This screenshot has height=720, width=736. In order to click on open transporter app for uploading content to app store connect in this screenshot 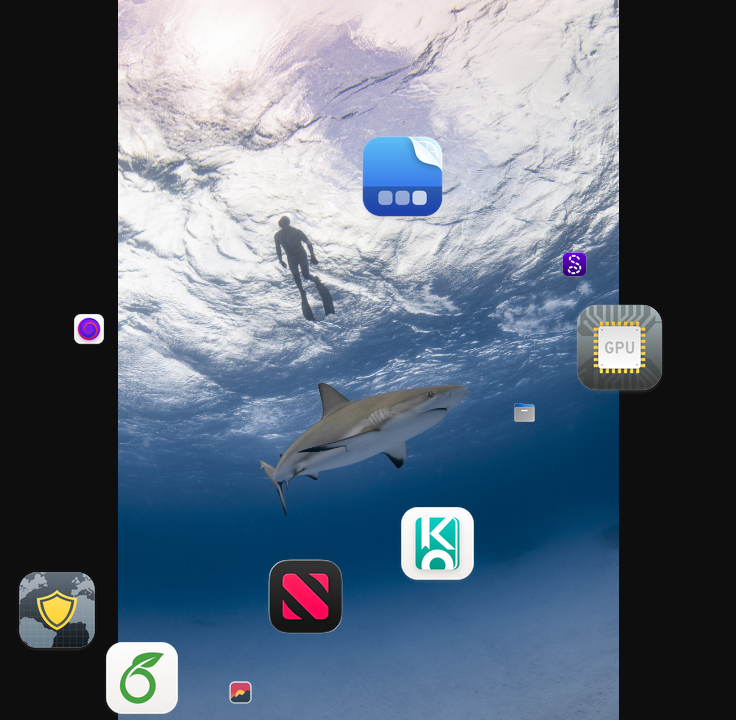, I will do `click(89, 329)`.